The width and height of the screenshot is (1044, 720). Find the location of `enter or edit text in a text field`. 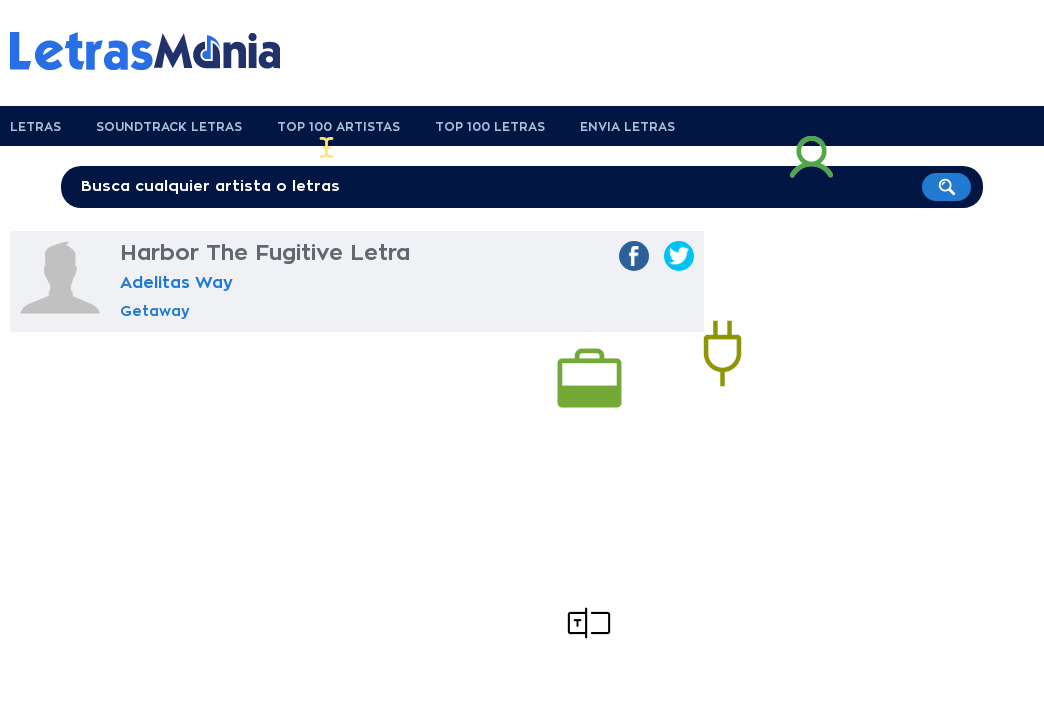

enter or edit text in a text field is located at coordinates (589, 623).